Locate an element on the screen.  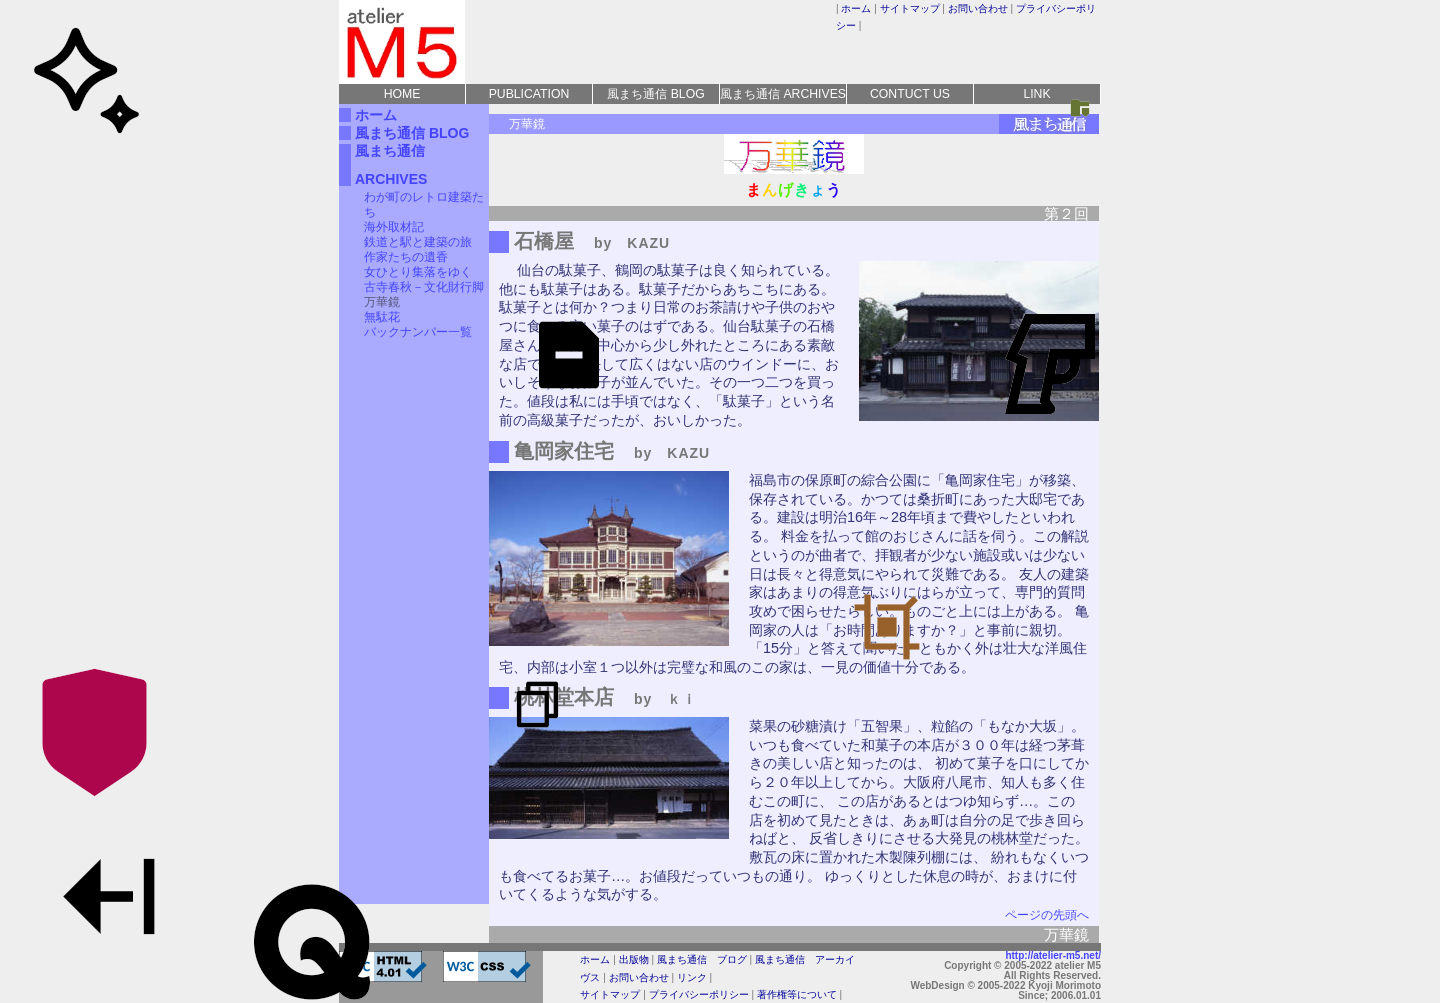
reduce or compress file size is located at coordinates (569, 355).